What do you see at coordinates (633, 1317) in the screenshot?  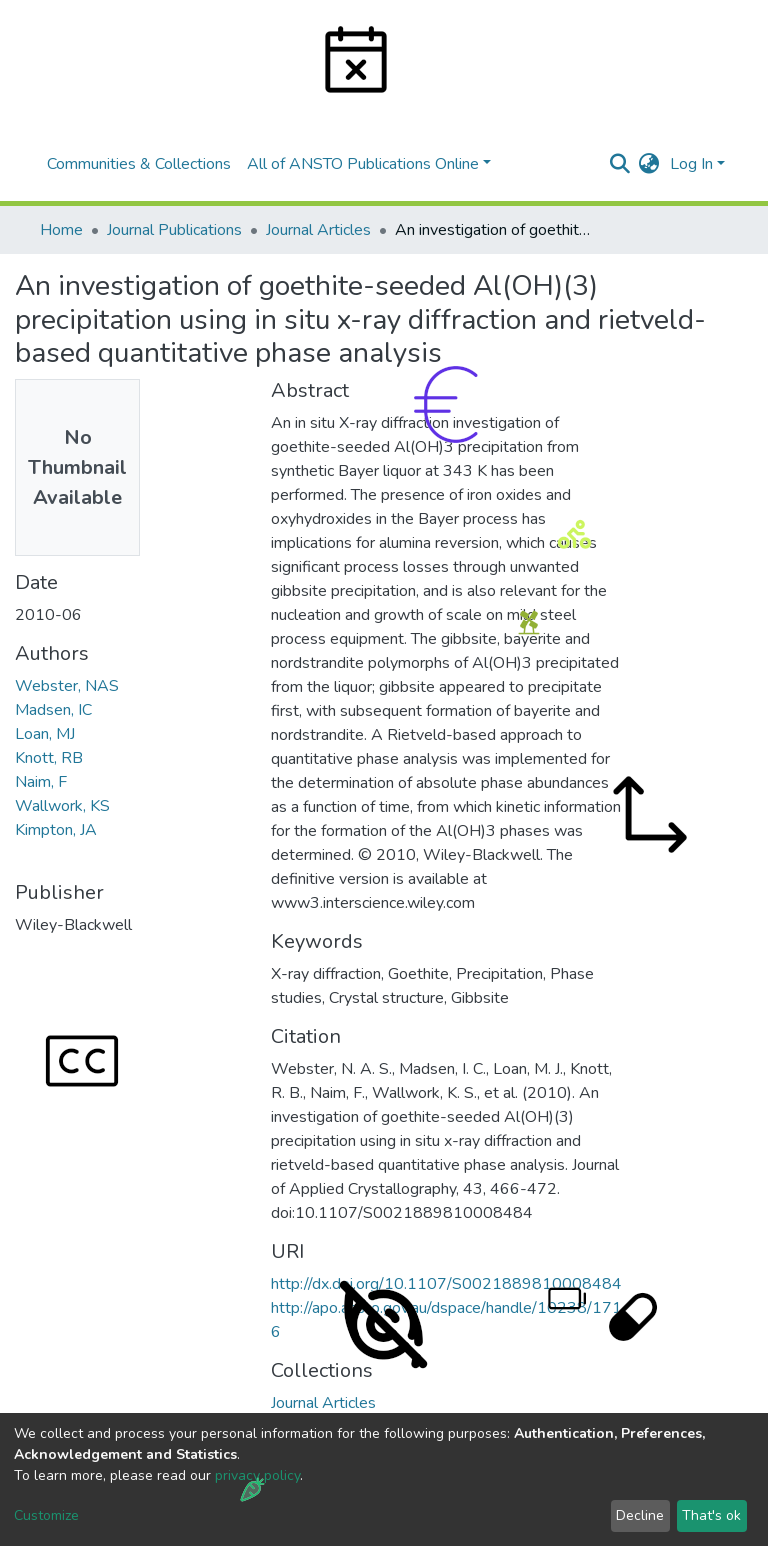 I see `access medication reminders or health settings` at bounding box center [633, 1317].